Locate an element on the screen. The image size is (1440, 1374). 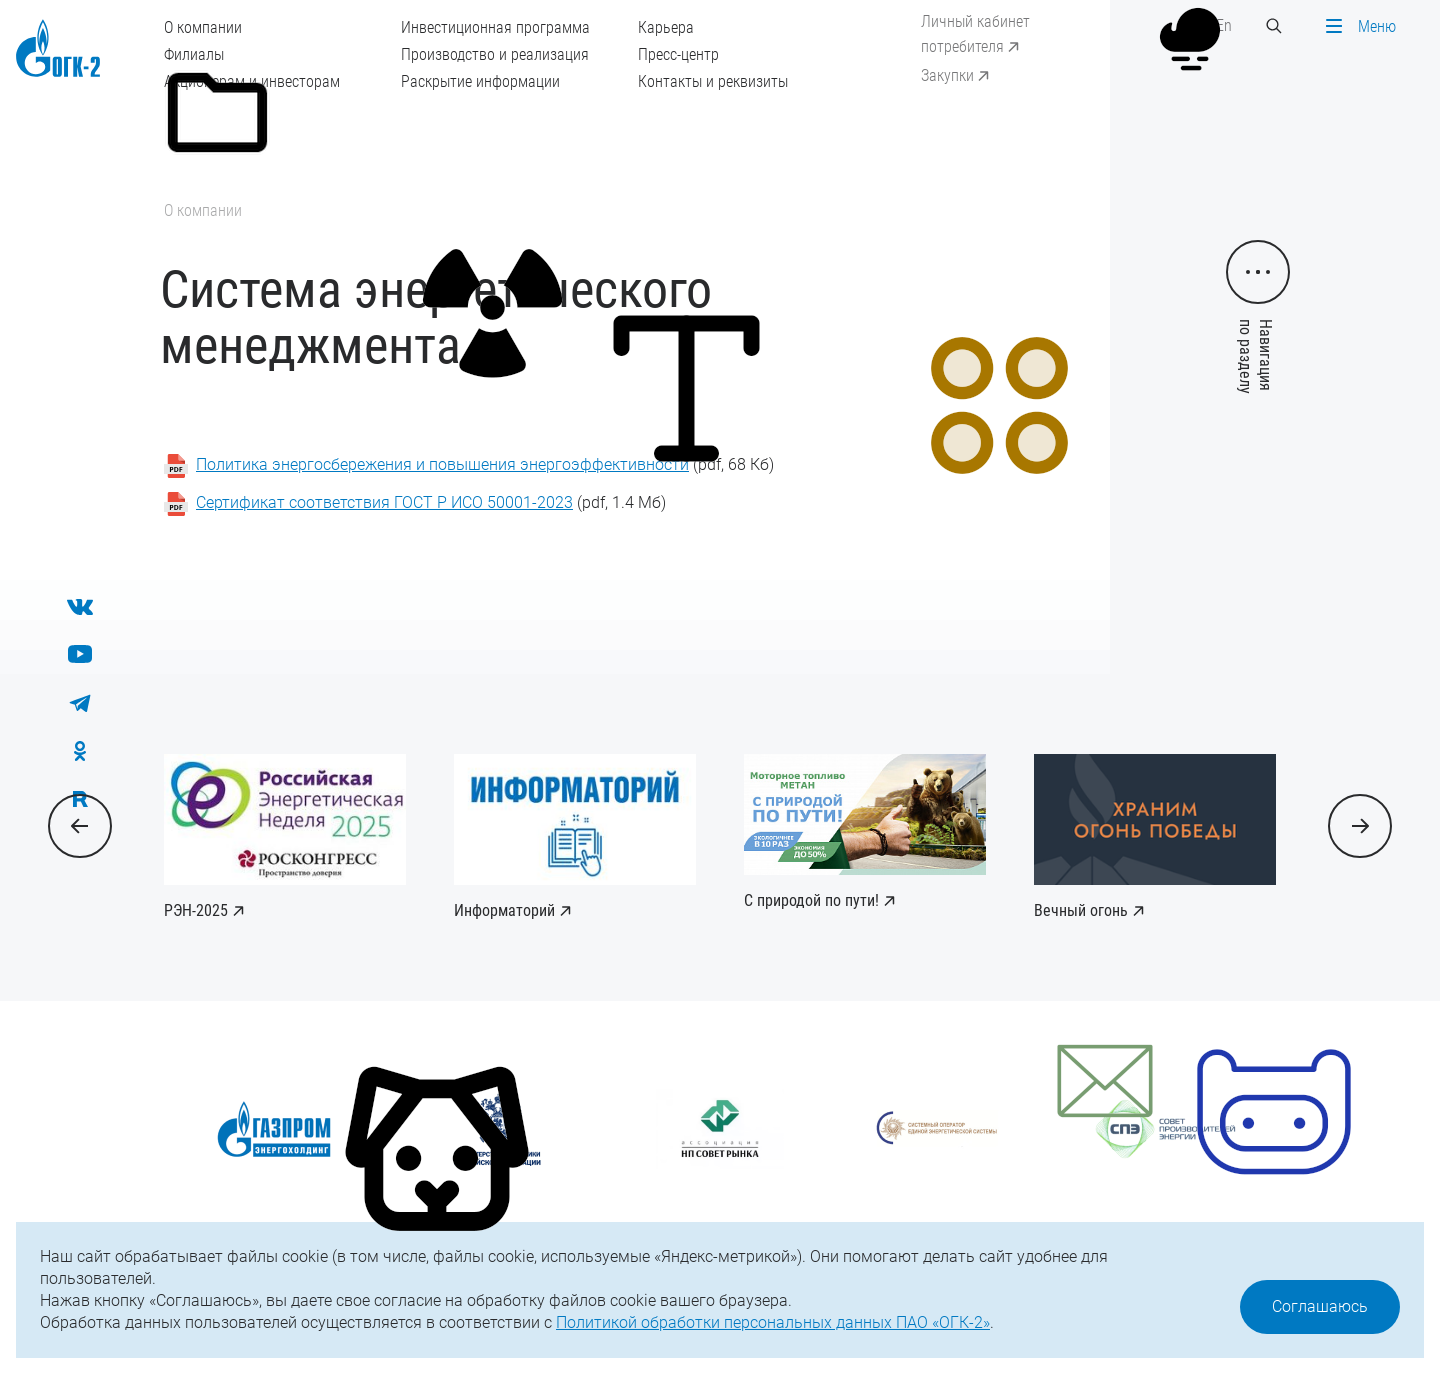
indicates foggy weather conditions is located at coordinates (1190, 38).